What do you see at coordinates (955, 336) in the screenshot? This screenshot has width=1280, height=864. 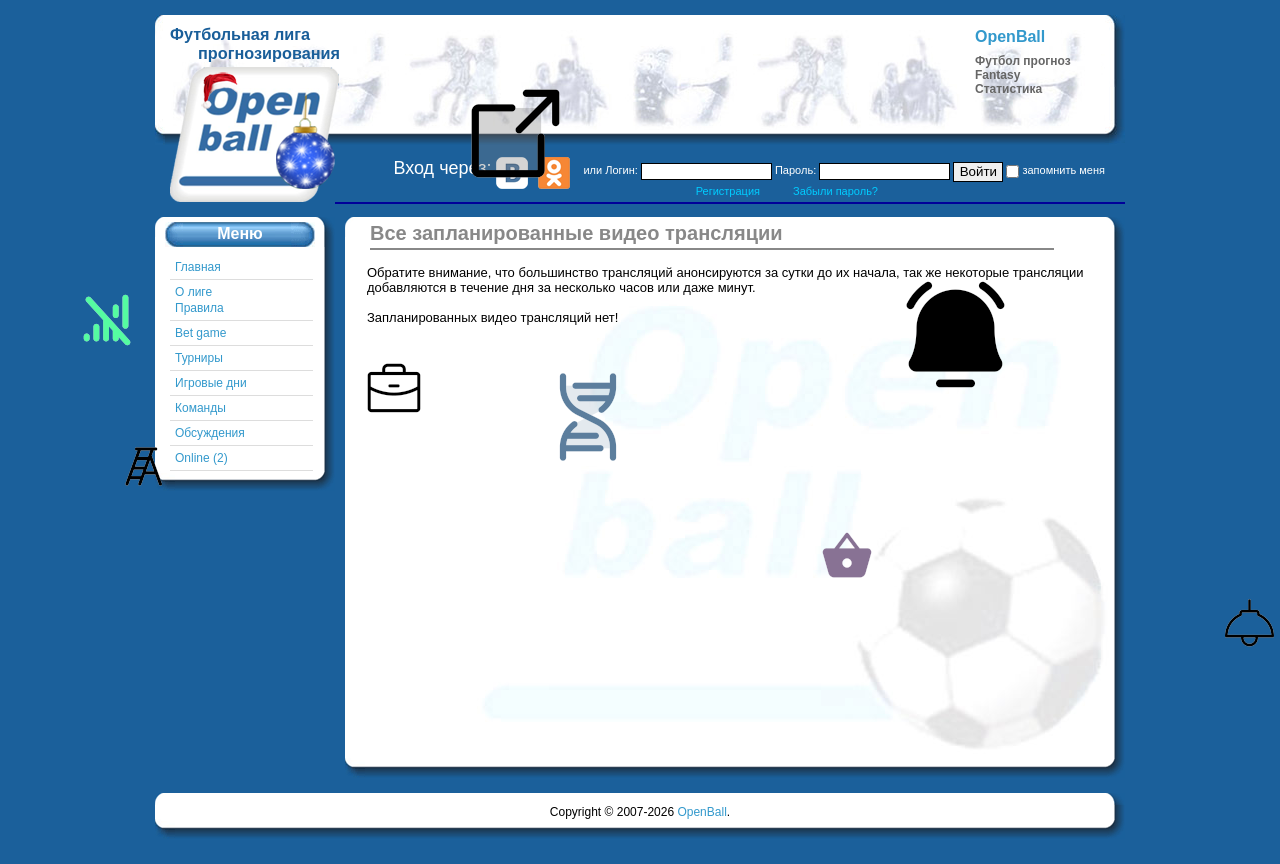 I see `indicates active notifications or alerts` at bounding box center [955, 336].